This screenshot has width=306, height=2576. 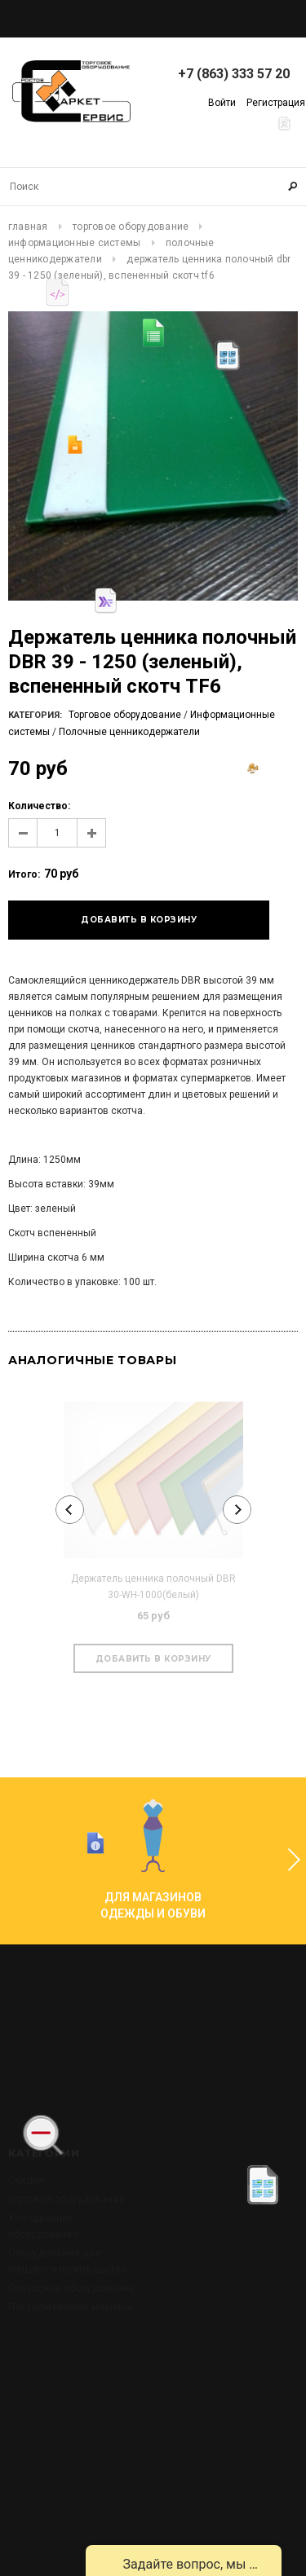 What do you see at coordinates (57, 292) in the screenshot?
I see `an XML or markup file` at bounding box center [57, 292].